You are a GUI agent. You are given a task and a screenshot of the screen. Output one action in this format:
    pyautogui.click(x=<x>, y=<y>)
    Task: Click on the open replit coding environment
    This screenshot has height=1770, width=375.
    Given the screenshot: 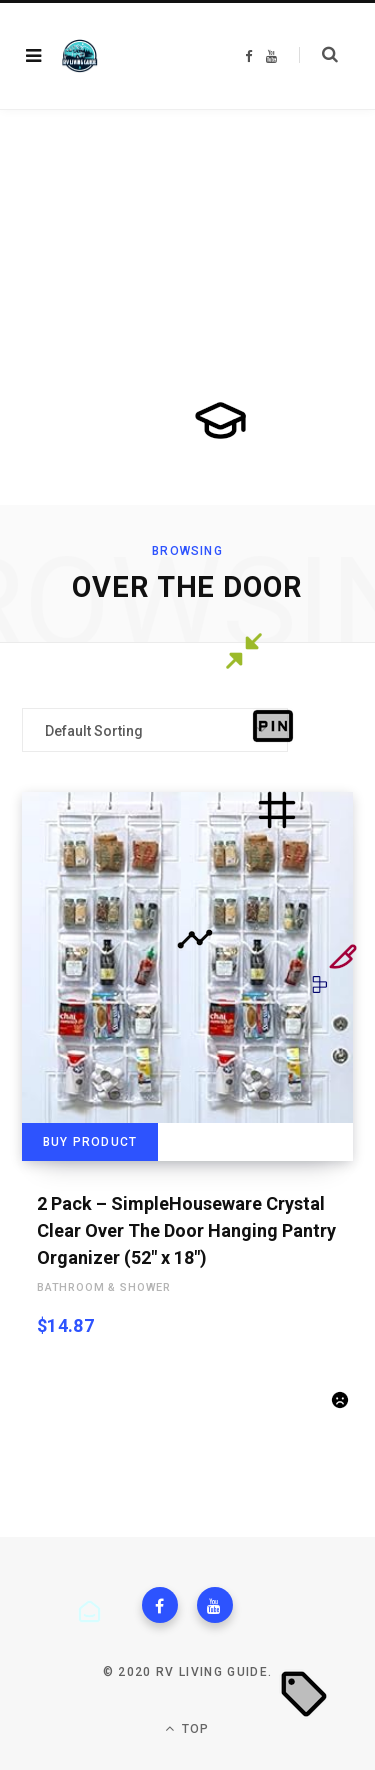 What is the action you would take?
    pyautogui.click(x=318, y=984)
    